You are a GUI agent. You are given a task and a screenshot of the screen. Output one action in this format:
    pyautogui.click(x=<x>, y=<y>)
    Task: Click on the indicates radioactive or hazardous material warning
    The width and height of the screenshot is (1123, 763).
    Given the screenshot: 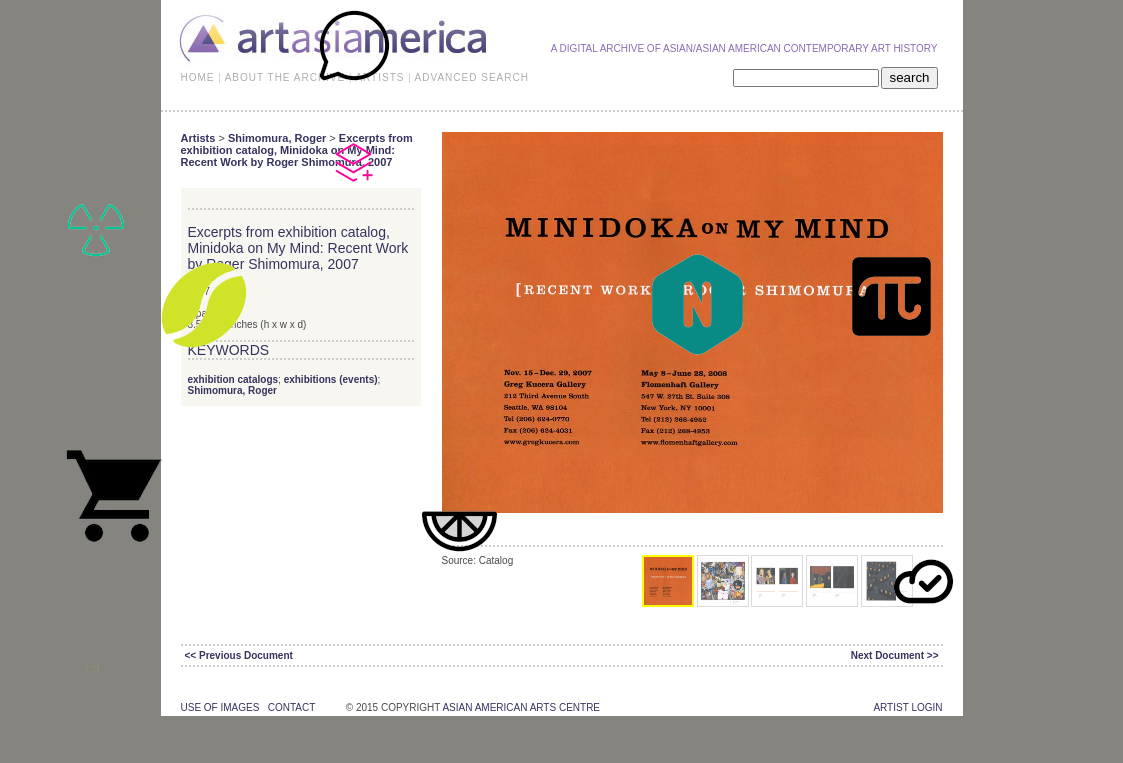 What is the action you would take?
    pyautogui.click(x=96, y=228)
    